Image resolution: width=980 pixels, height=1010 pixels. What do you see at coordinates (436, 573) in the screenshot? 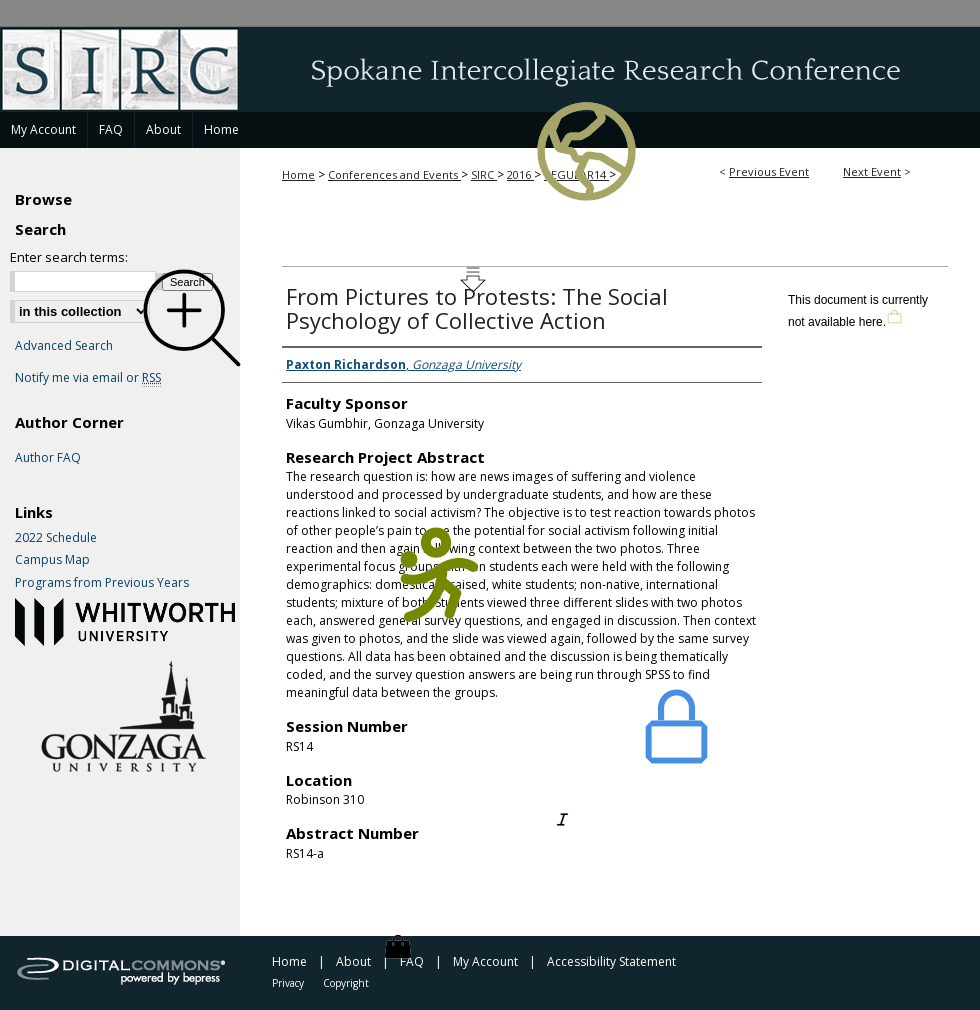
I see `access throwing or toss-related sports activities` at bounding box center [436, 573].